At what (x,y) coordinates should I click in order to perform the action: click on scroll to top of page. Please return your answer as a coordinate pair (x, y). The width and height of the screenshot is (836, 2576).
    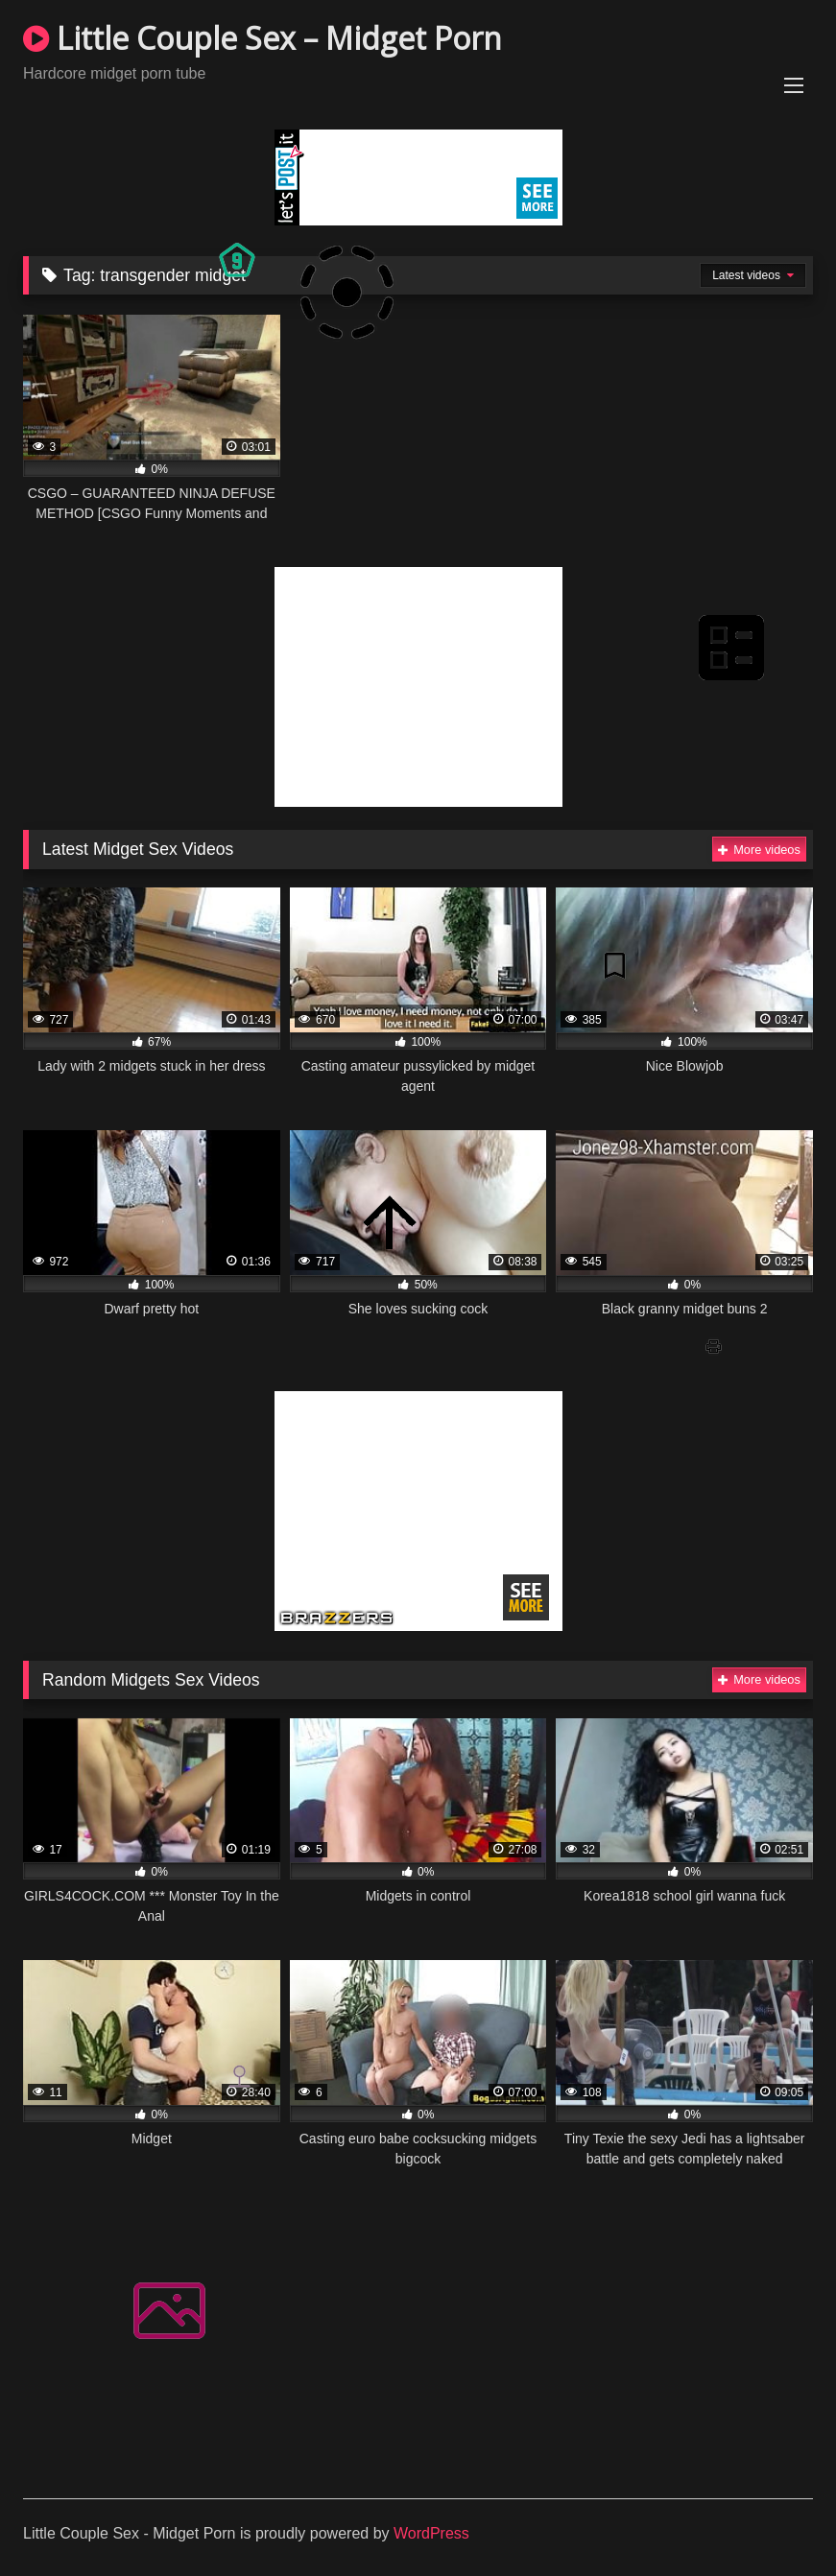
    Looking at the image, I should click on (390, 1222).